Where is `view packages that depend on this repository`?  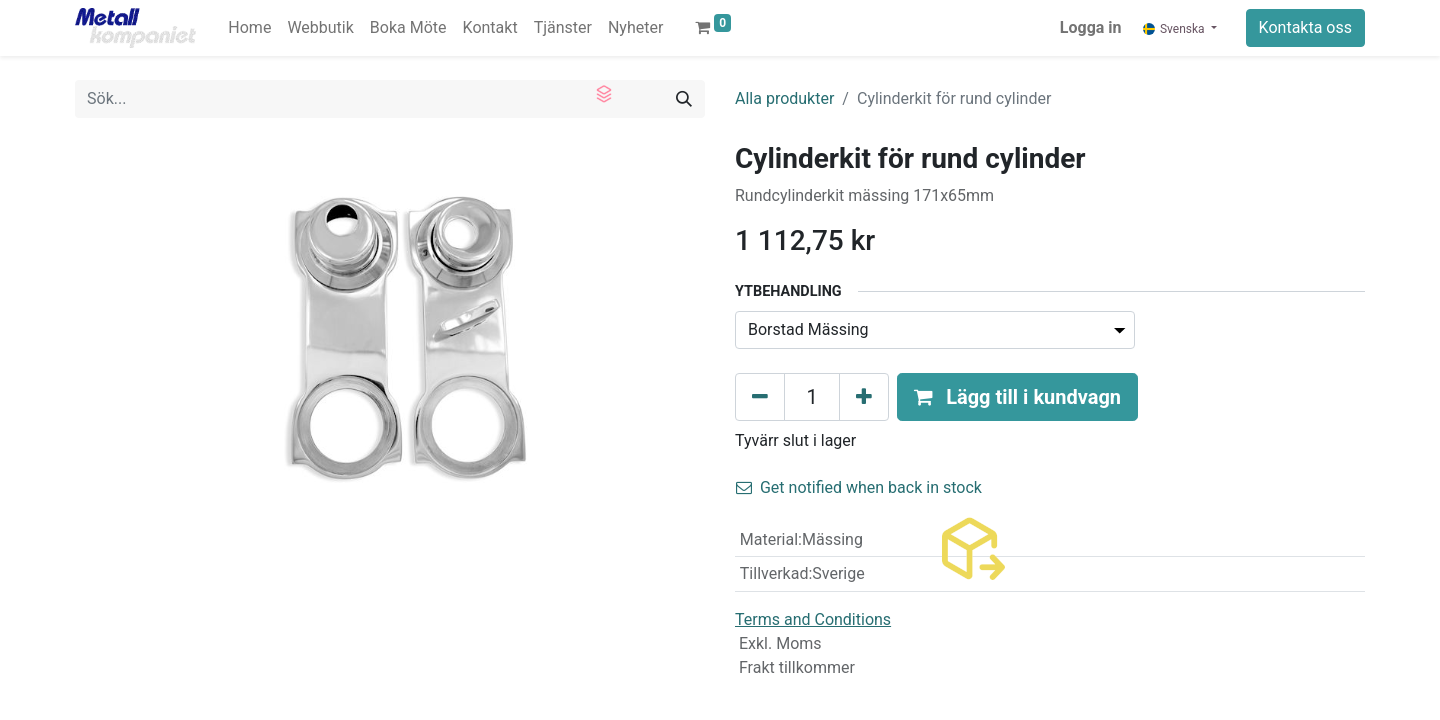 view packages that depend on this repository is located at coordinates (973, 548).